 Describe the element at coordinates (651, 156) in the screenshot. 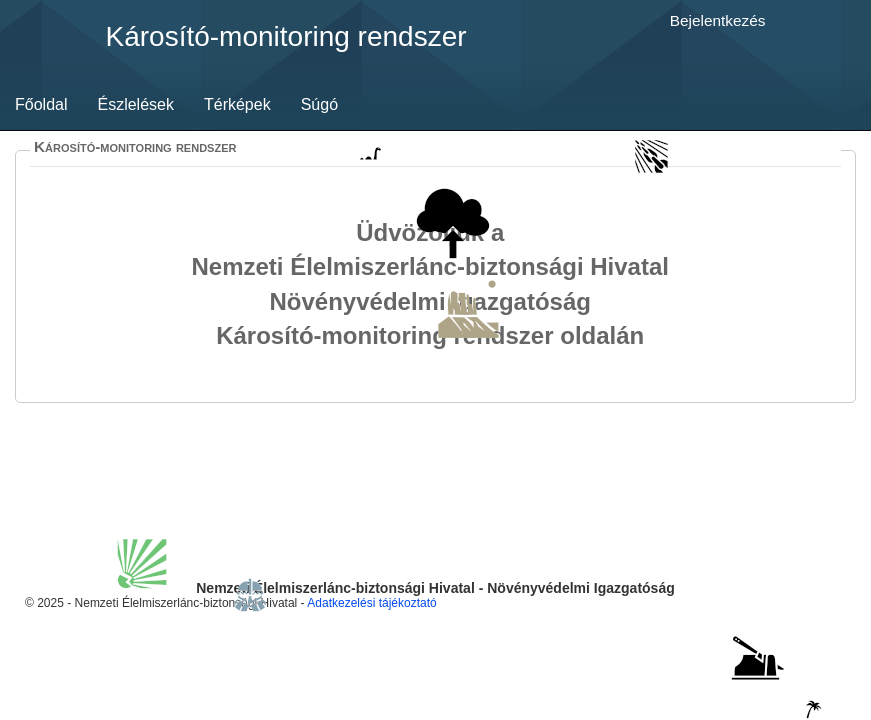

I see `represents the andromeda galaxy or cosmic chain element` at that location.